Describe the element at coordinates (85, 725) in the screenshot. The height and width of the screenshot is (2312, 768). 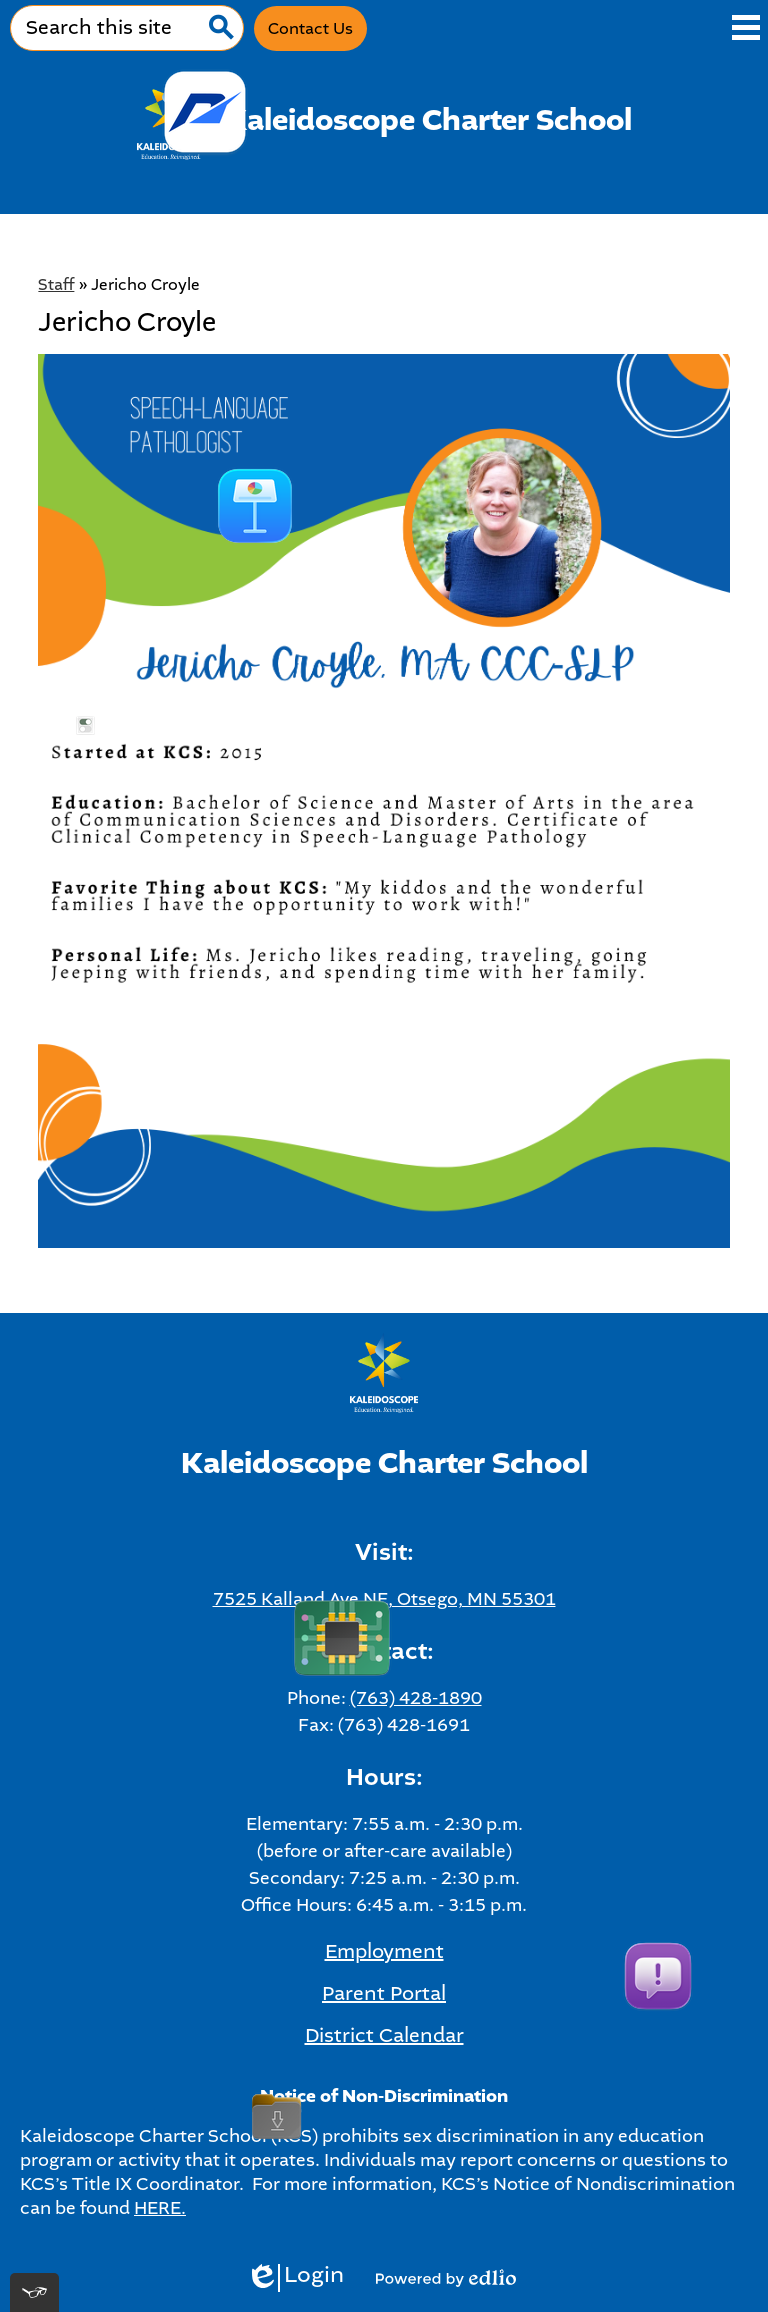
I see `open gnome tweaks application` at that location.